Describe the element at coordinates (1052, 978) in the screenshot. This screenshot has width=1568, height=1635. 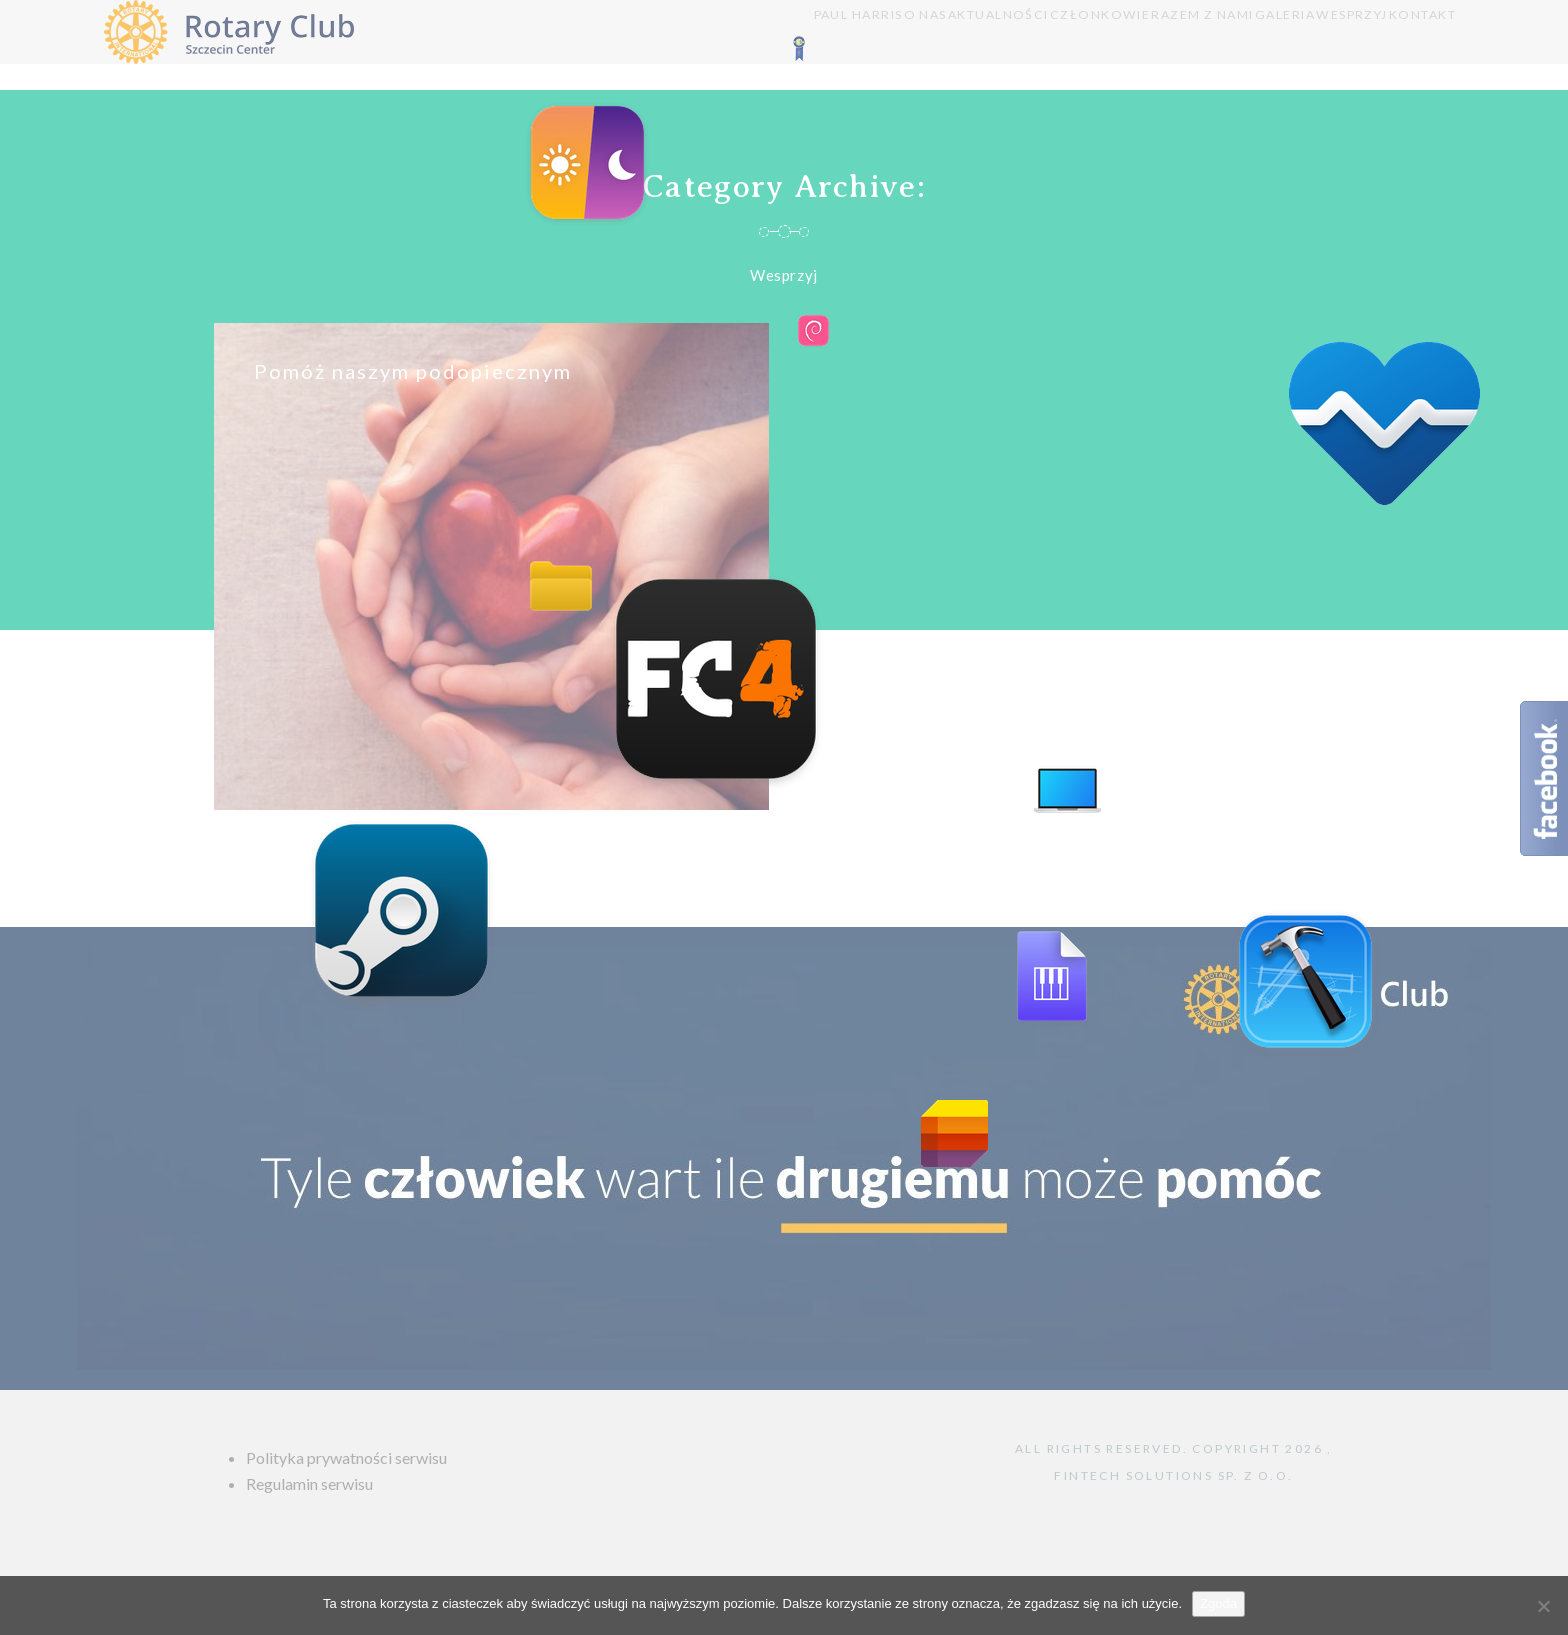
I see `a midi audio file` at that location.